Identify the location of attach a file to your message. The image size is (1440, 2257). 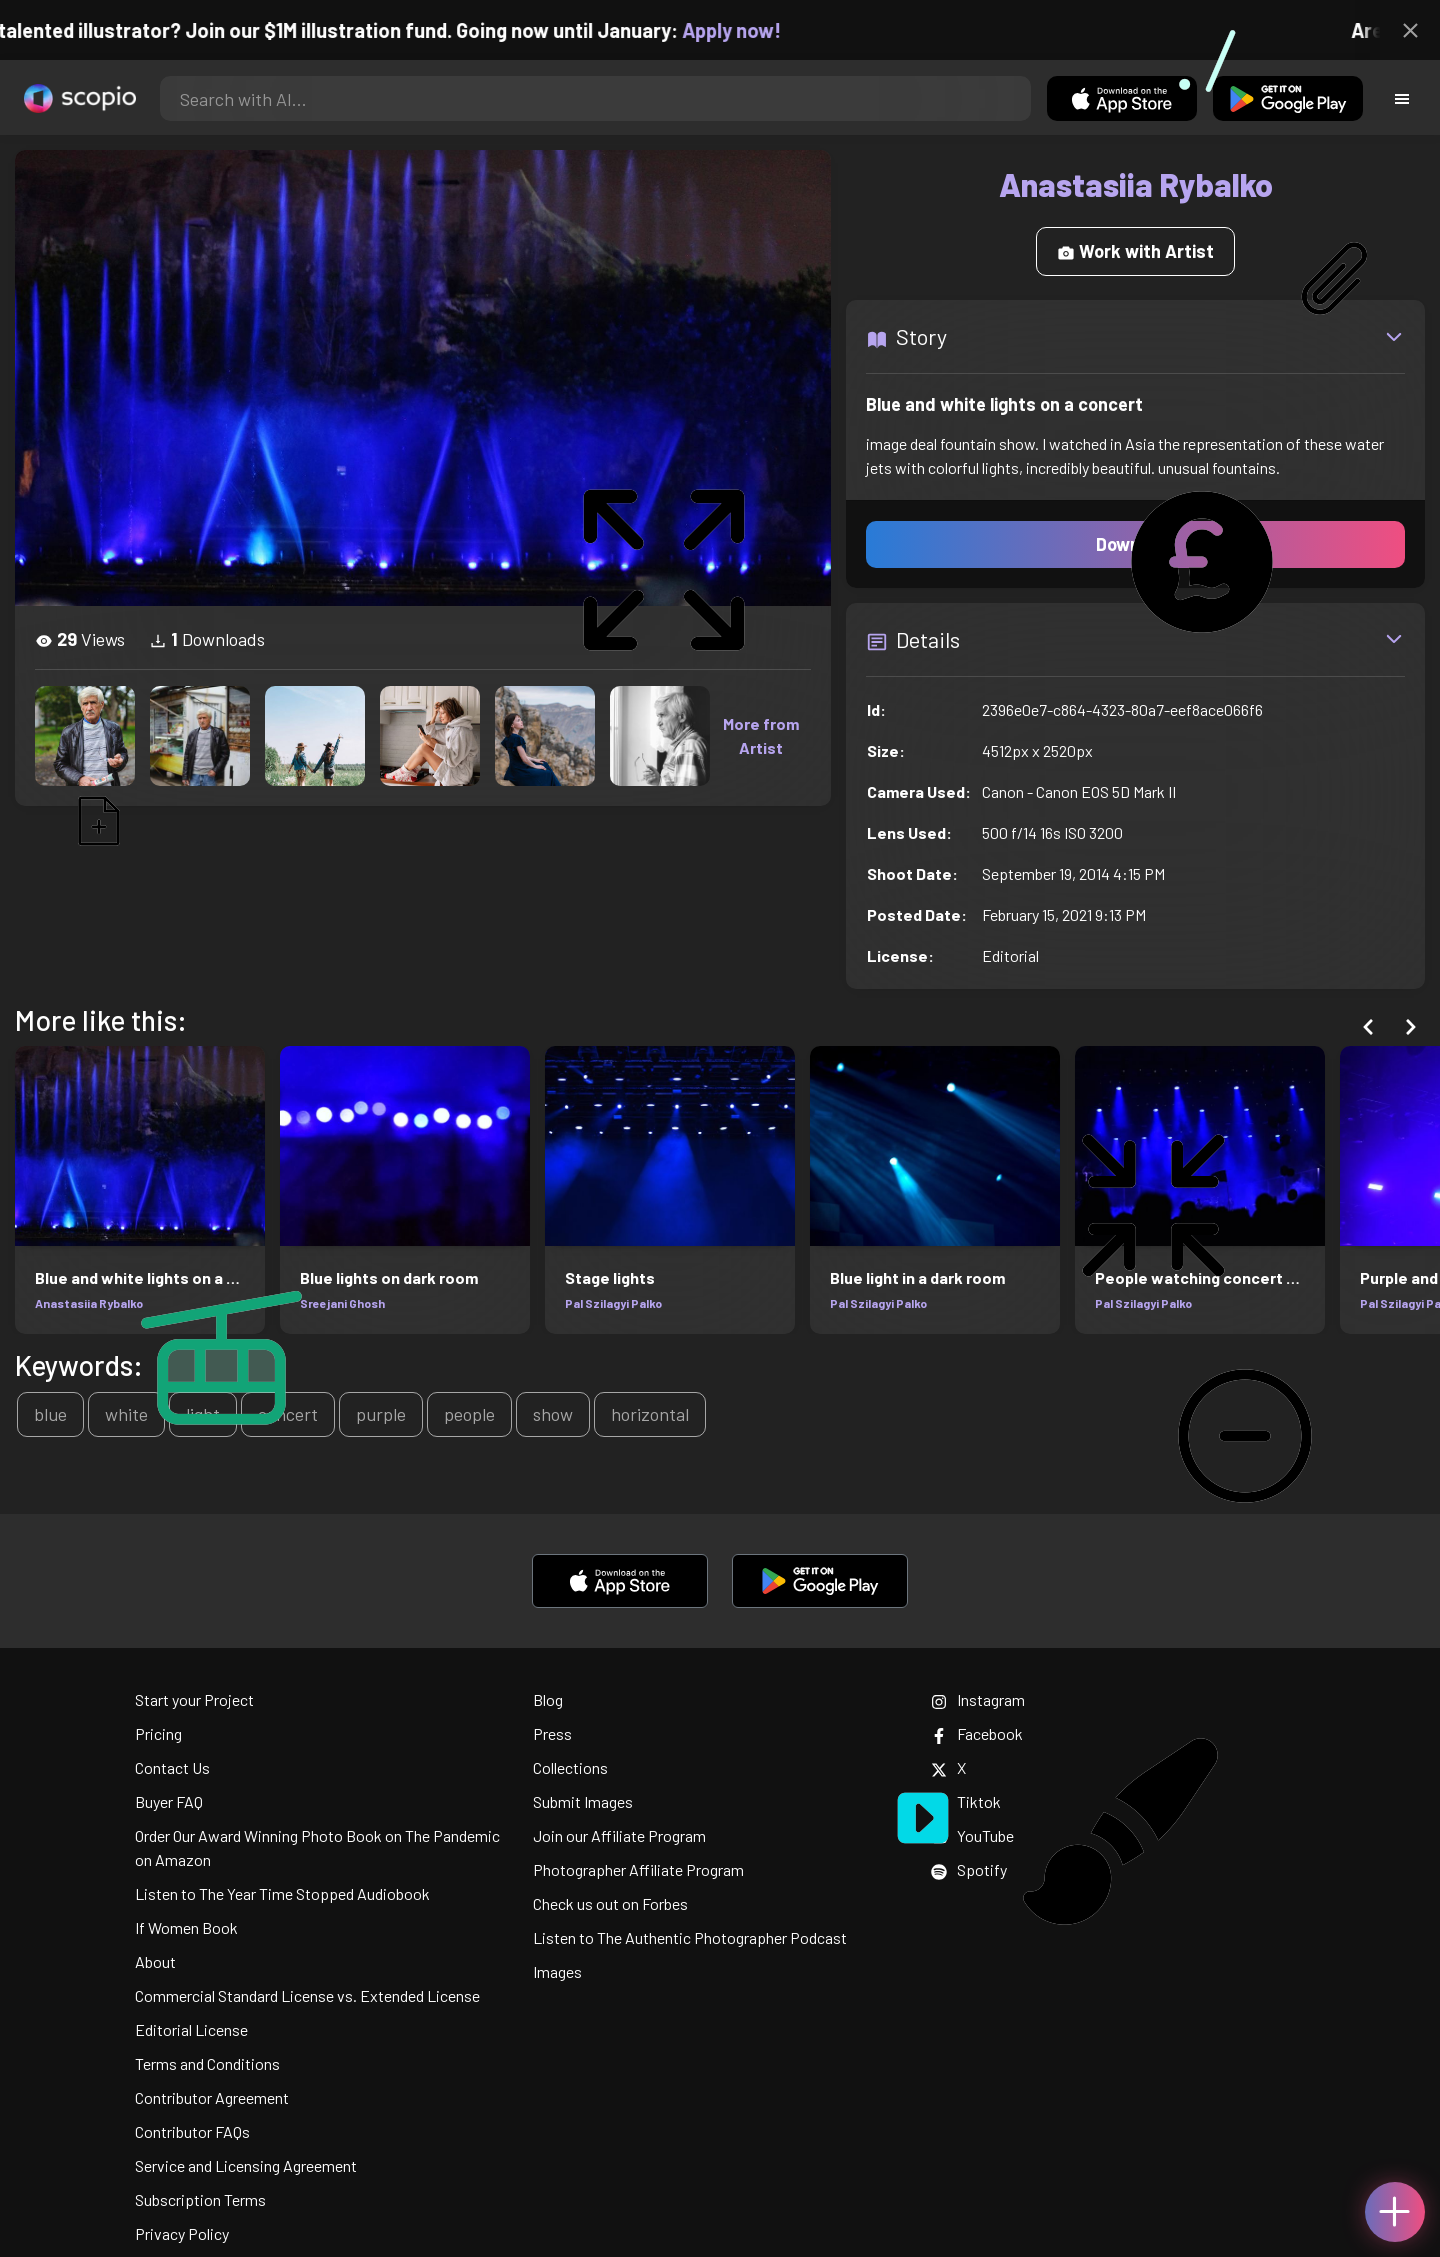
(1335, 278).